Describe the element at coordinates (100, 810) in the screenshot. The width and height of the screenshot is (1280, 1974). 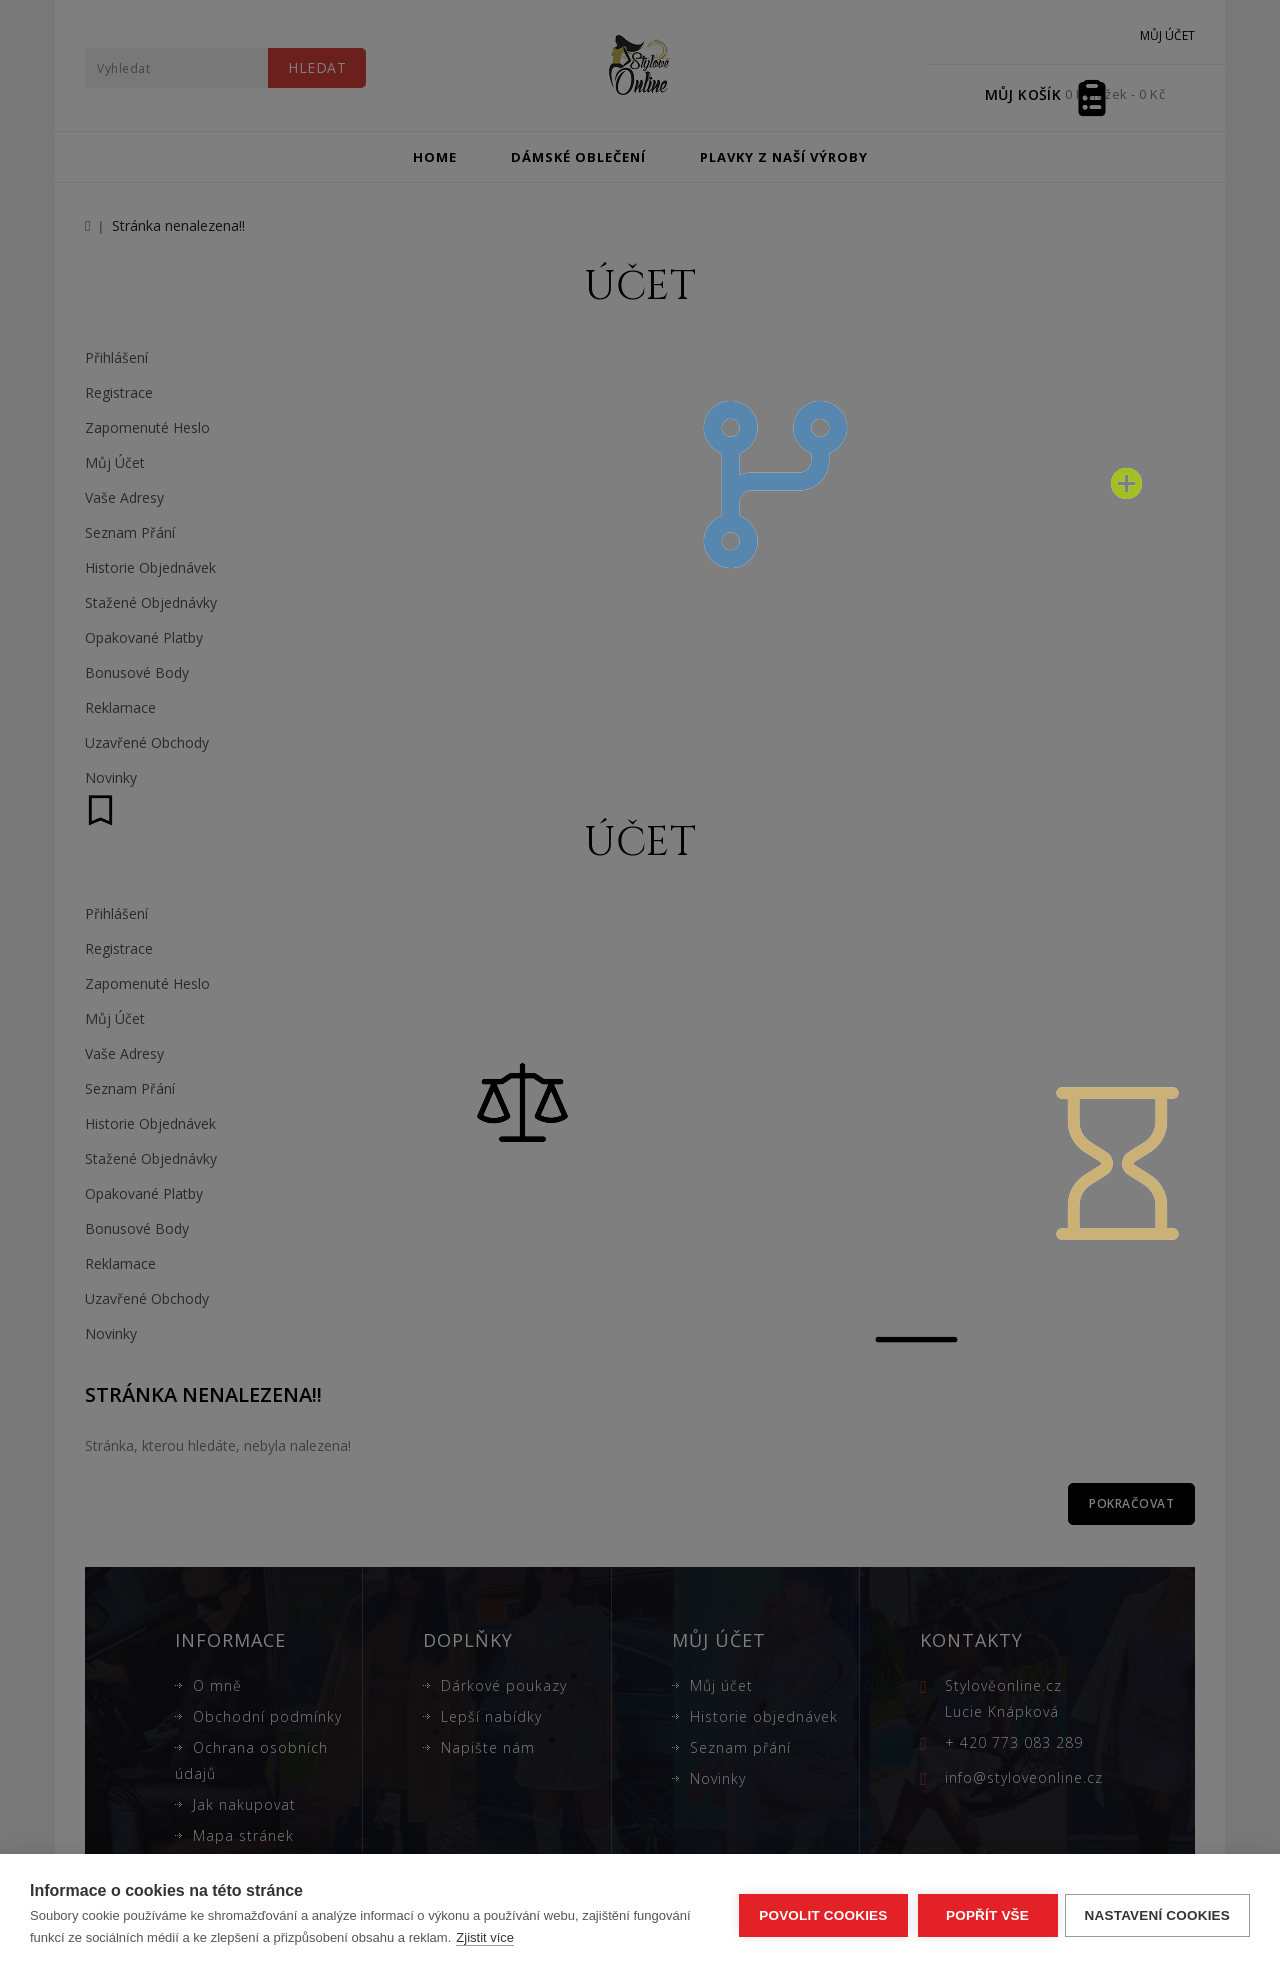
I see `save this item for later` at that location.